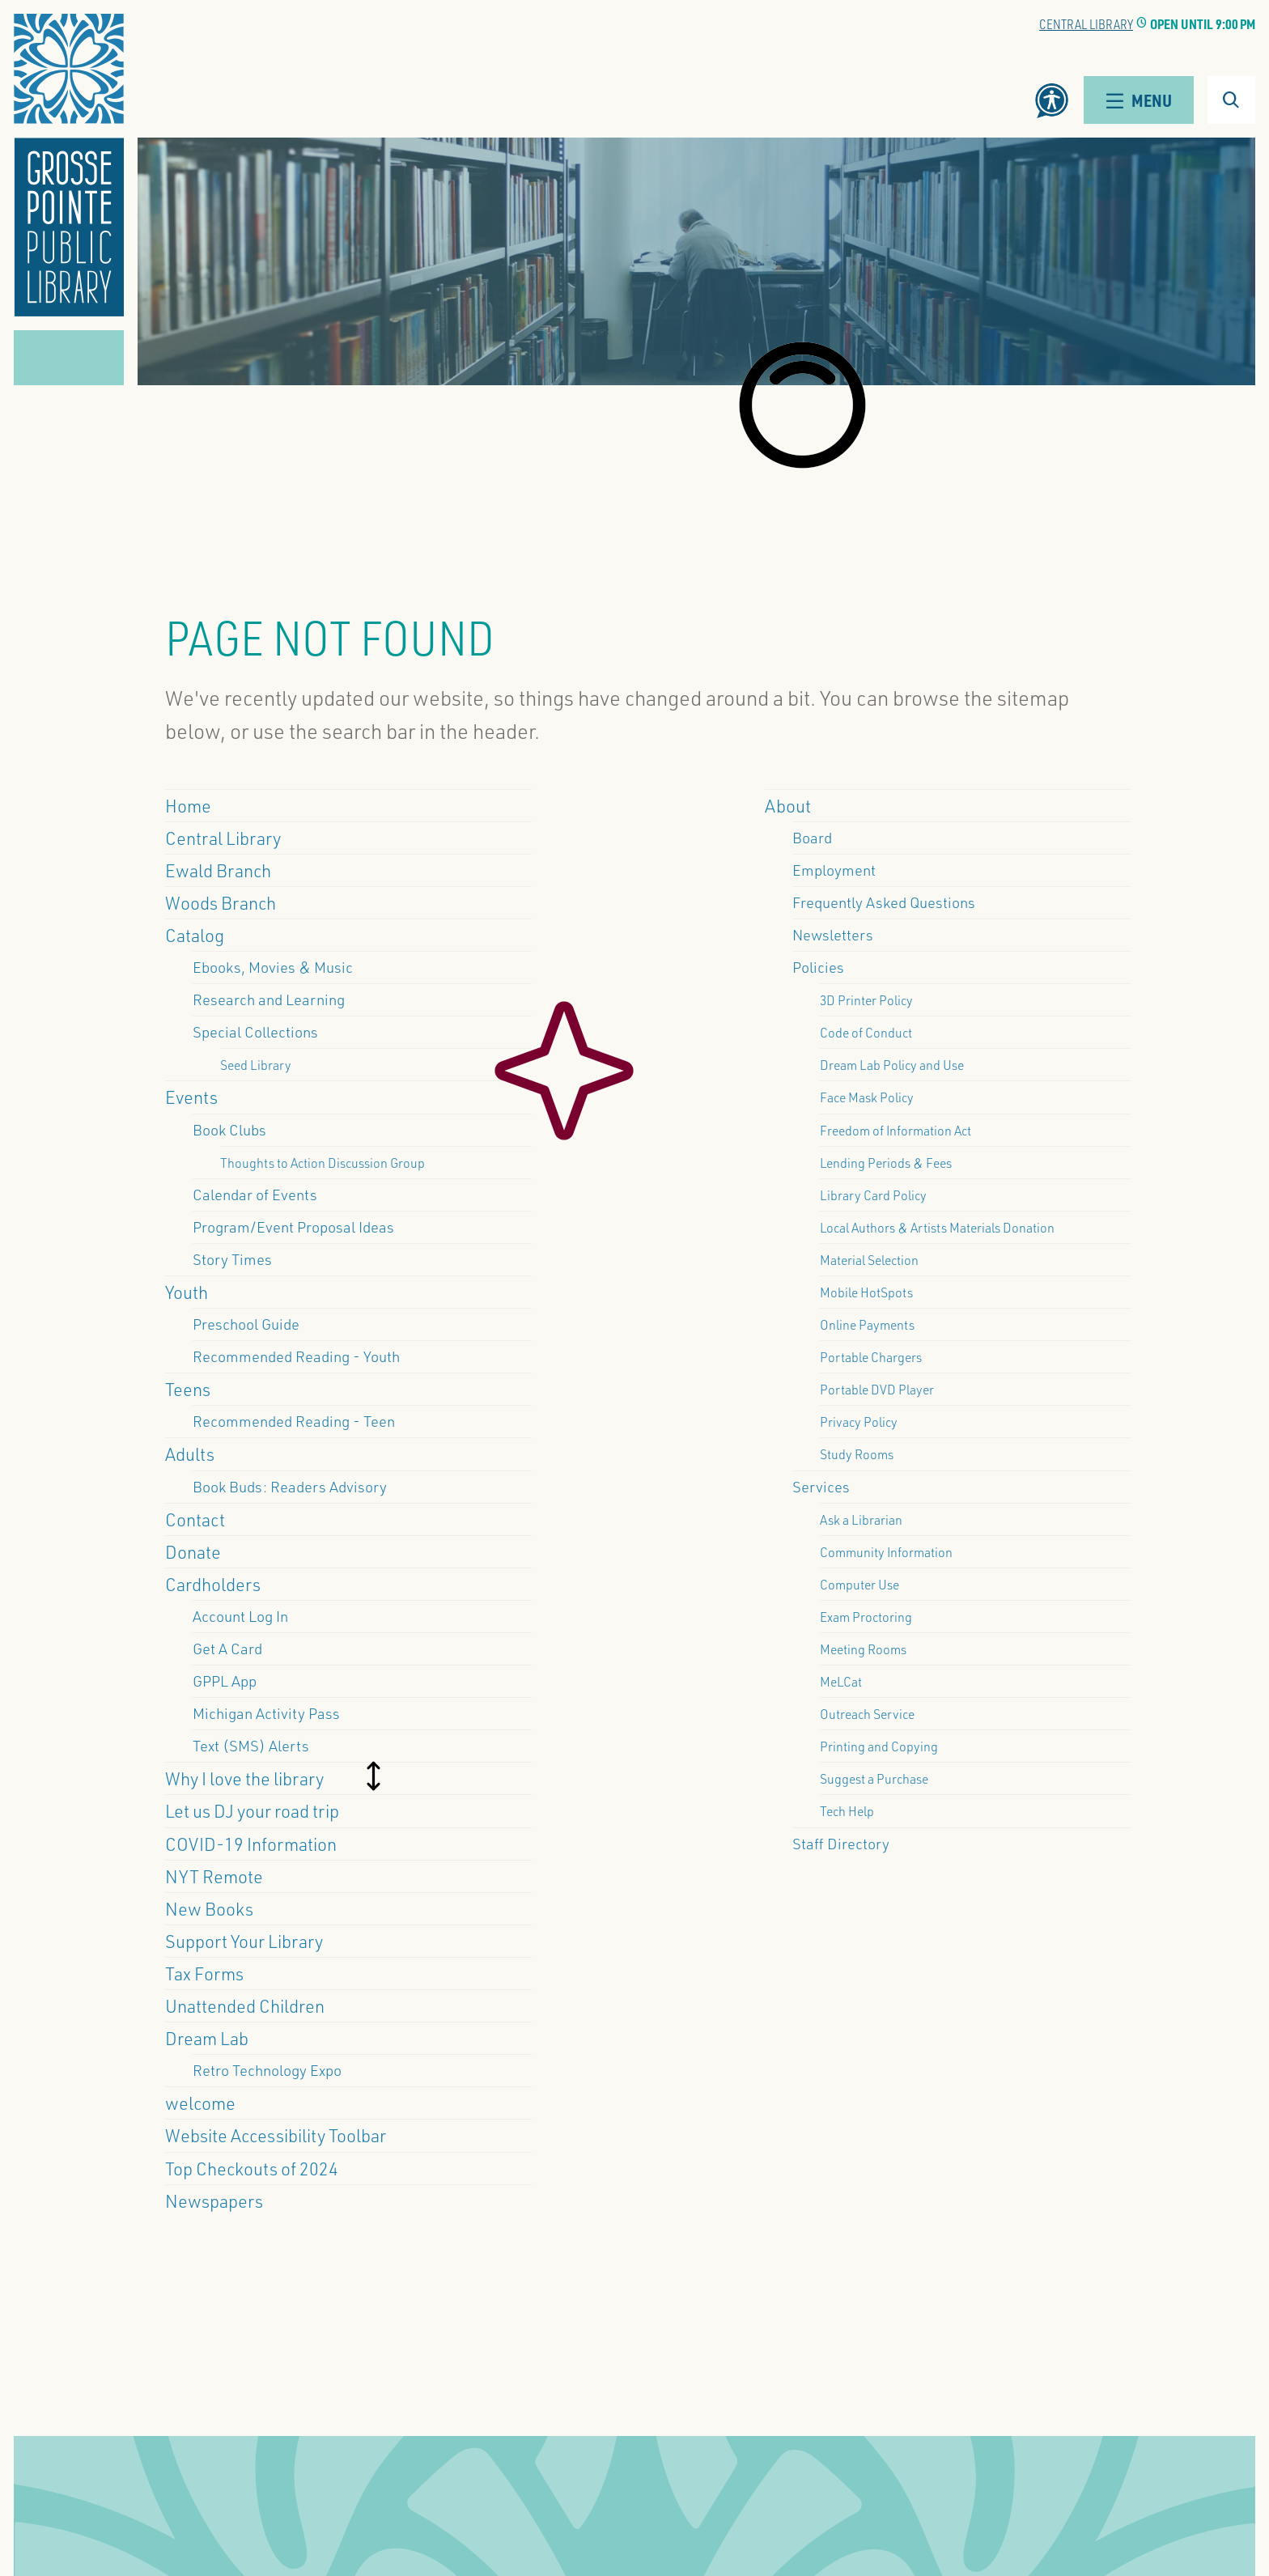 This screenshot has width=1269, height=2576. I want to click on indicates a sparkle or highlight effect, so click(564, 1071).